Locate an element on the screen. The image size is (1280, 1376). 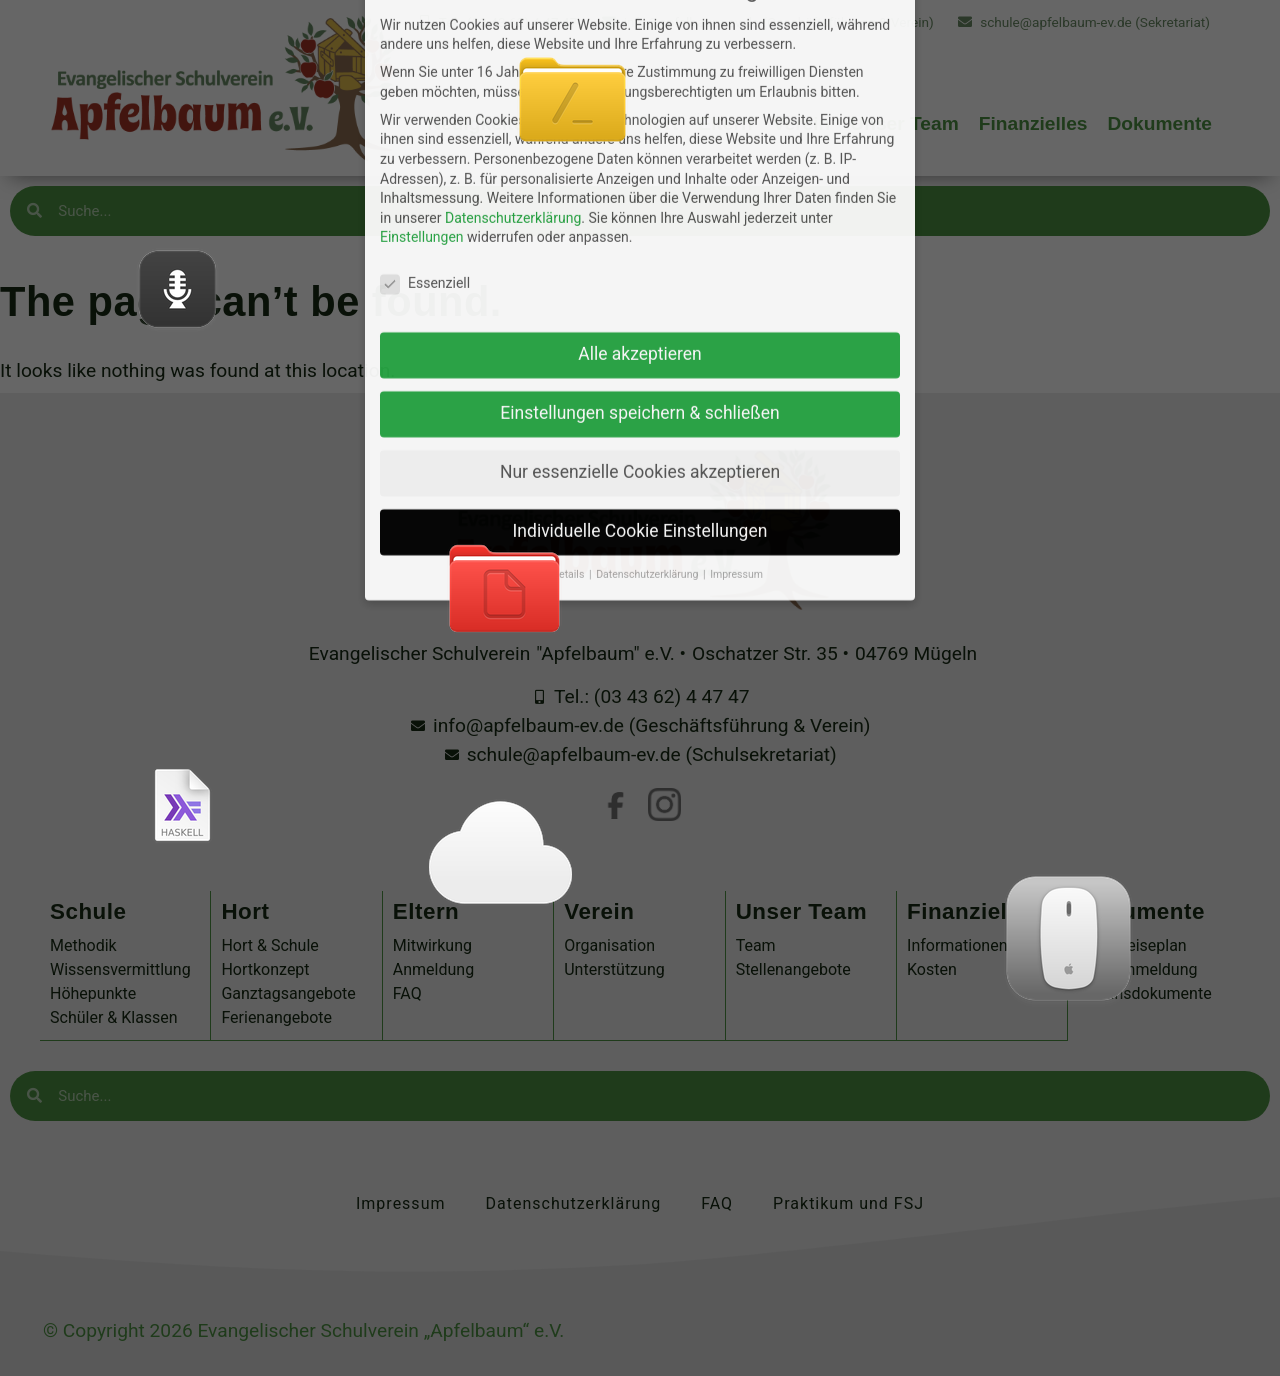
access the root directory or top-level folder is located at coordinates (572, 99).